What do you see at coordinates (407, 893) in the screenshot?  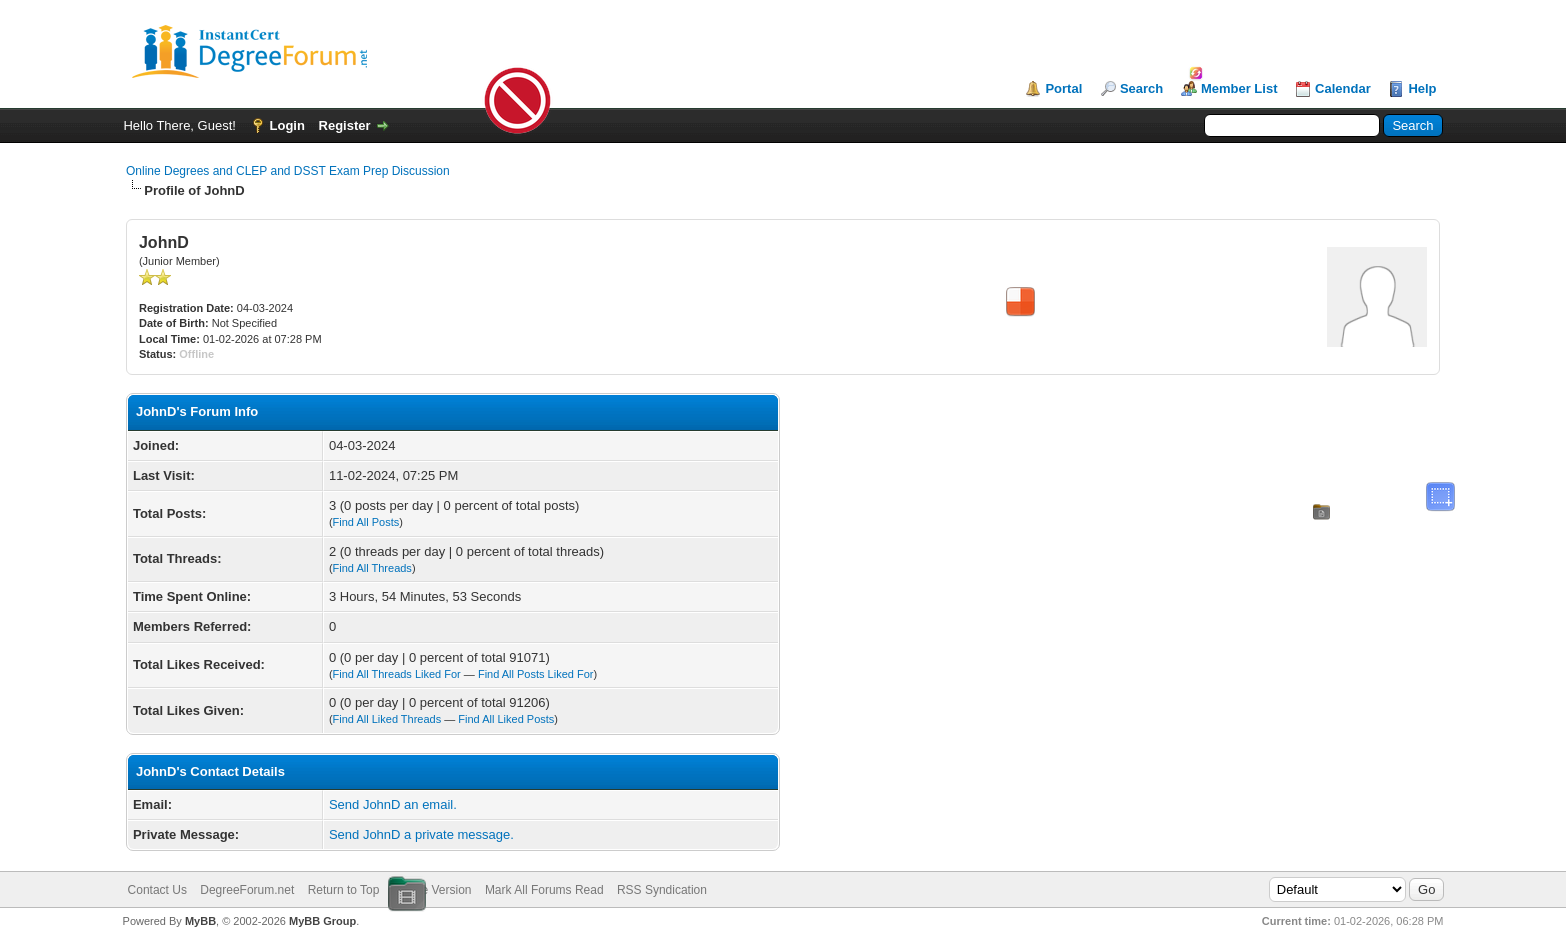 I see `open your videos folder` at bounding box center [407, 893].